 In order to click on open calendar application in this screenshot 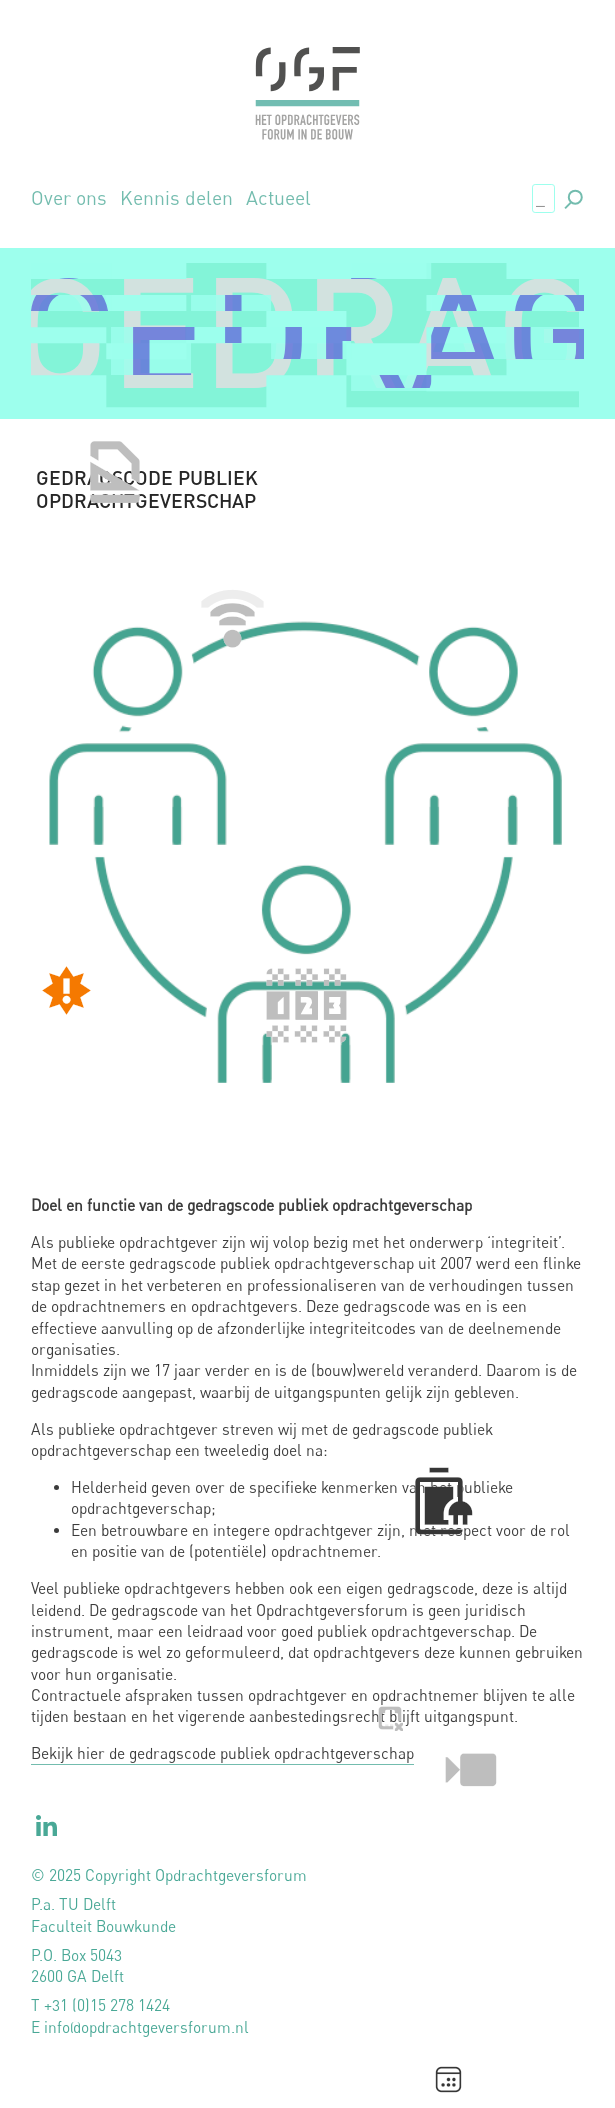, I will do `click(448, 2079)`.